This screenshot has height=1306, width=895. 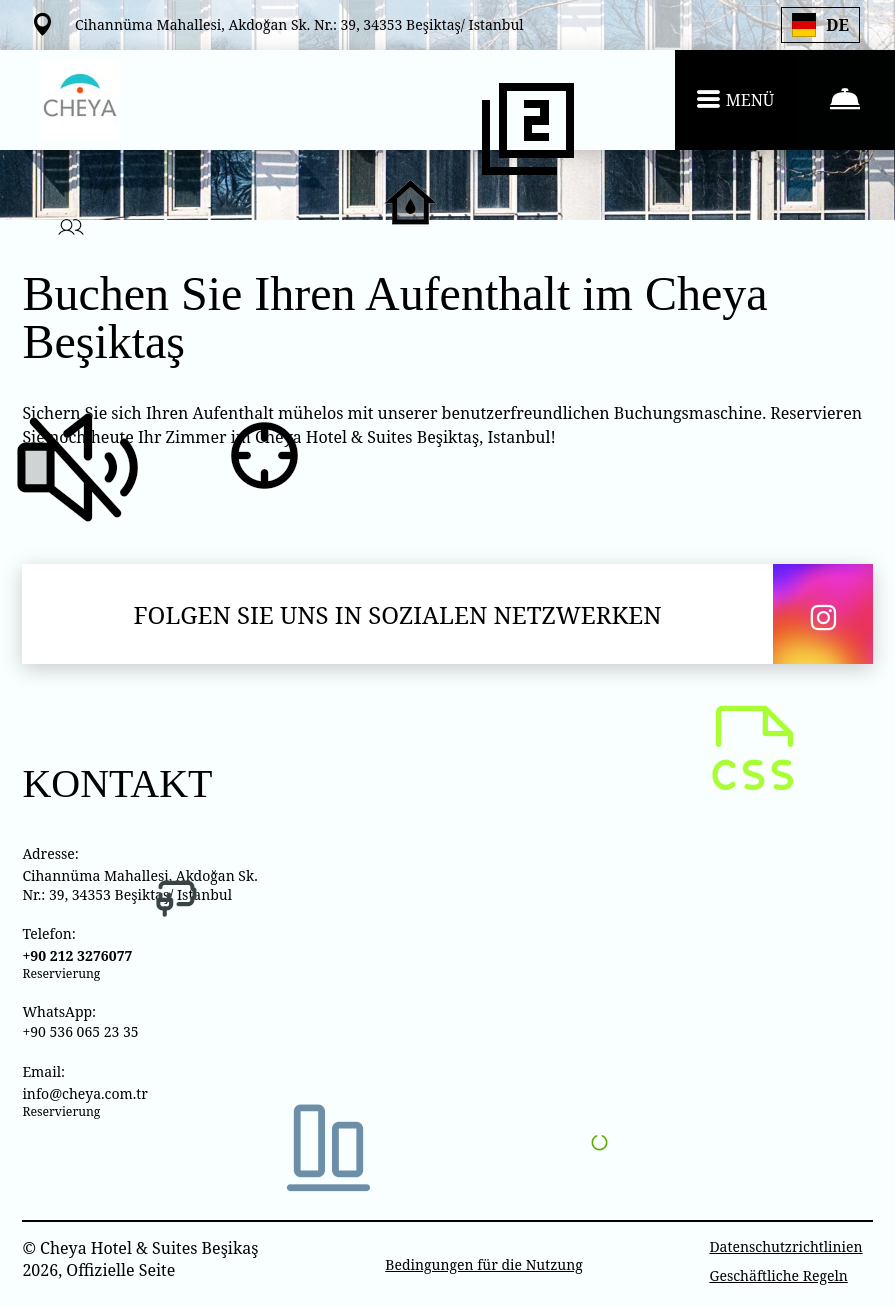 What do you see at coordinates (177, 893) in the screenshot?
I see `battery currently charging at medium level` at bounding box center [177, 893].